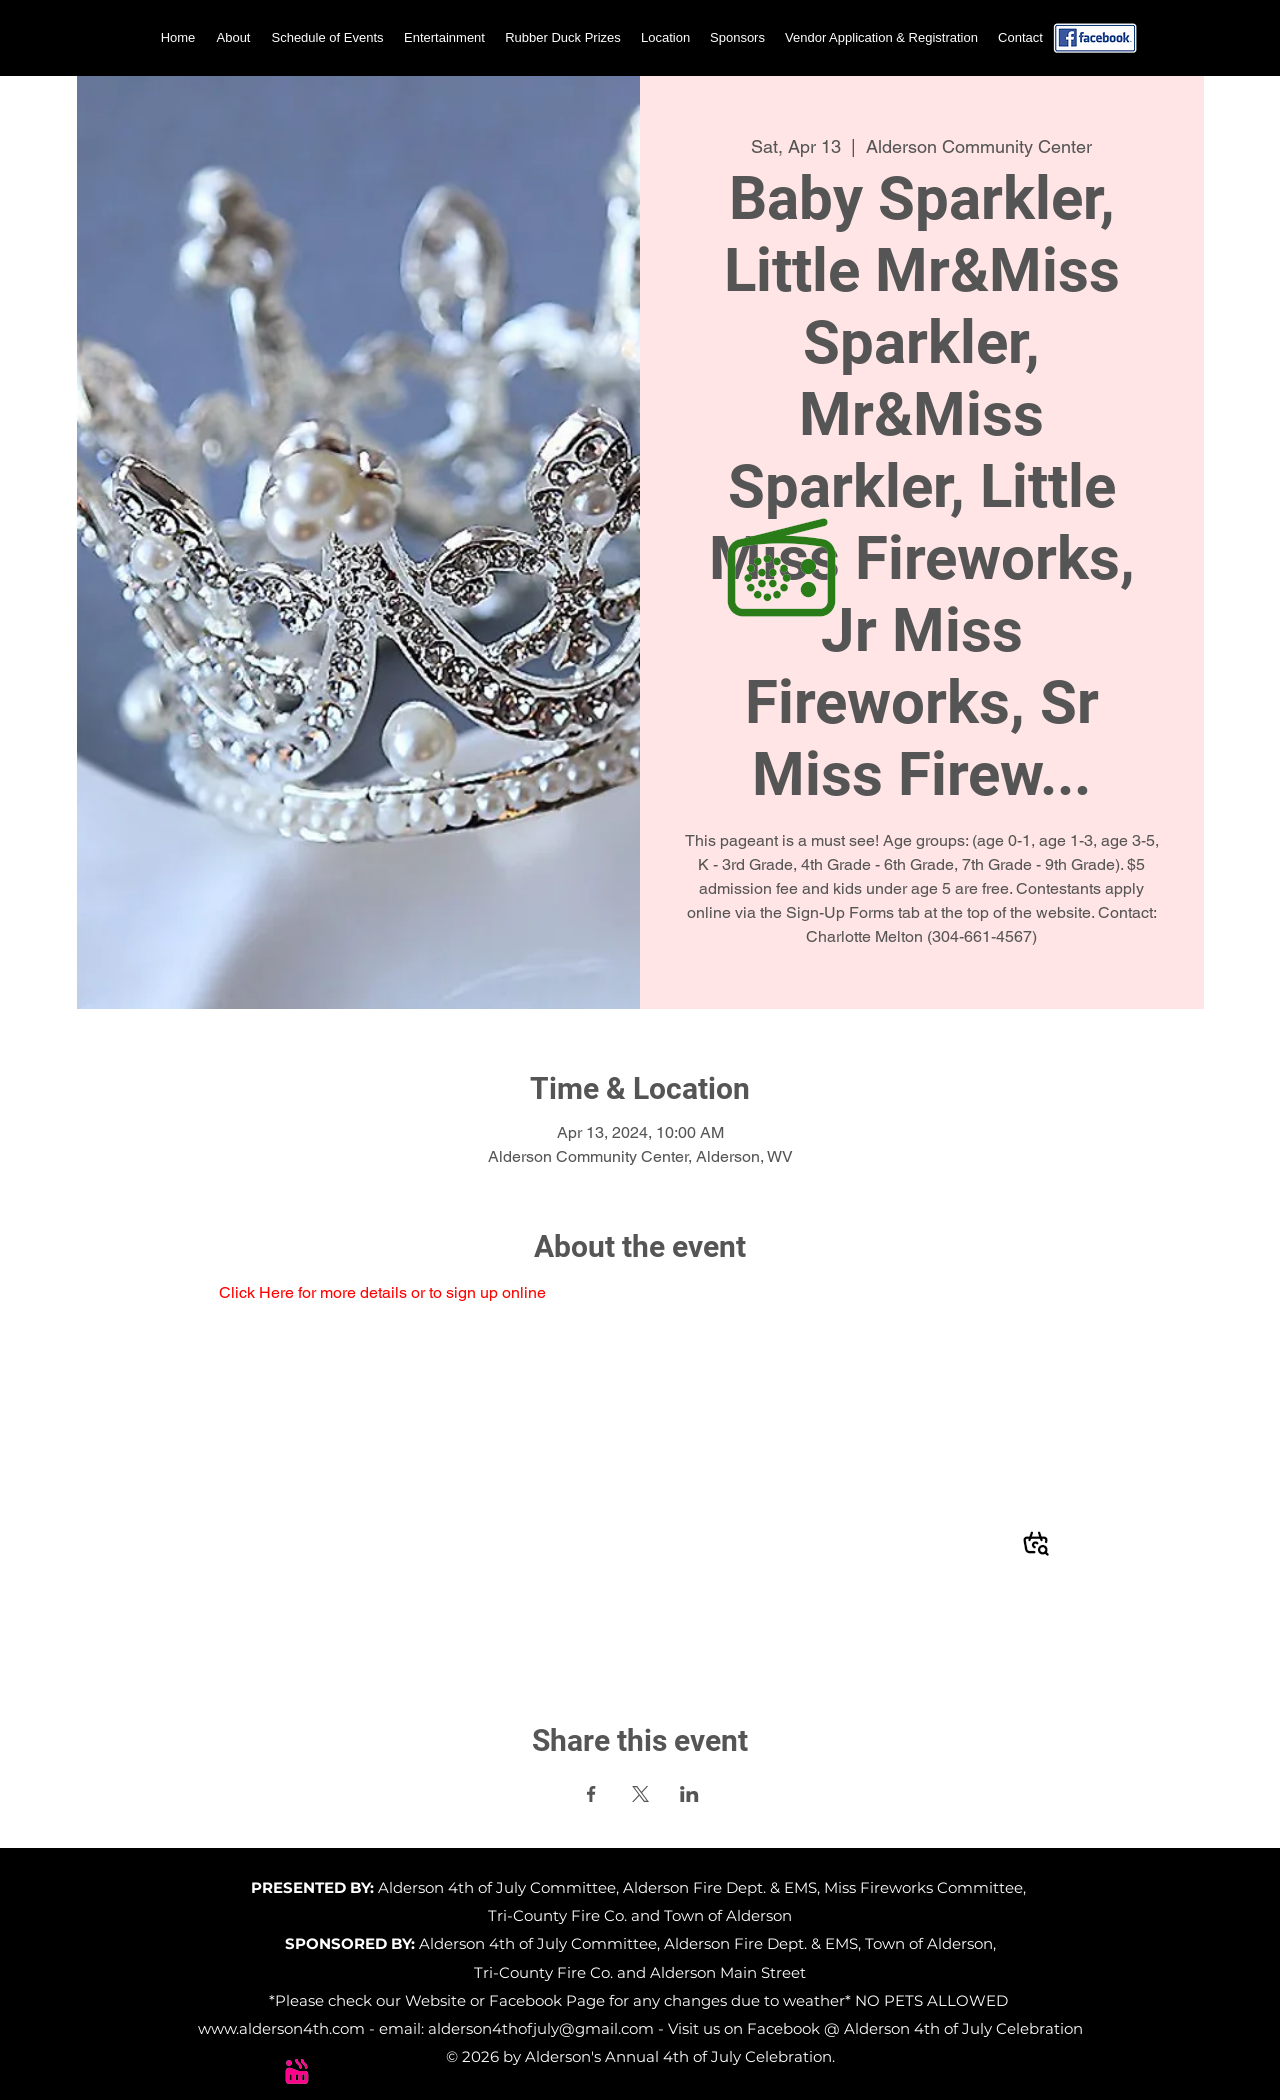  Describe the element at coordinates (1035, 1542) in the screenshot. I see `search items in your shopping basket` at that location.